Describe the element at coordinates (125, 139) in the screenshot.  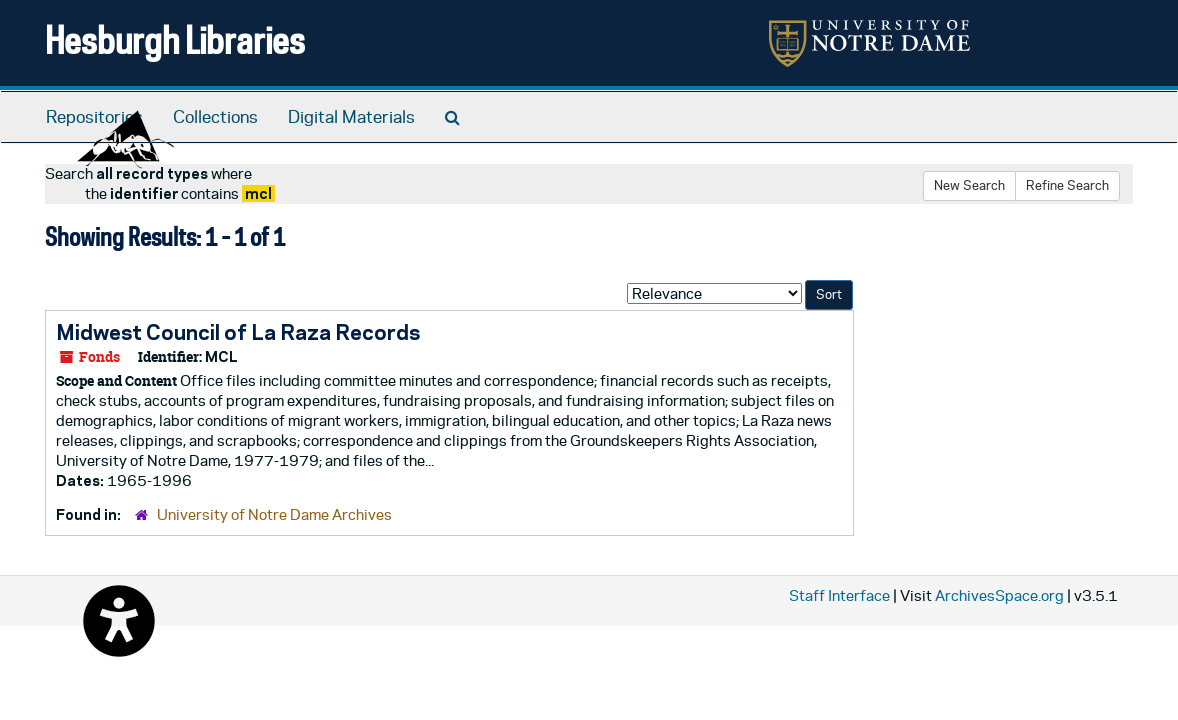
I see `apache ant build tool logo` at that location.